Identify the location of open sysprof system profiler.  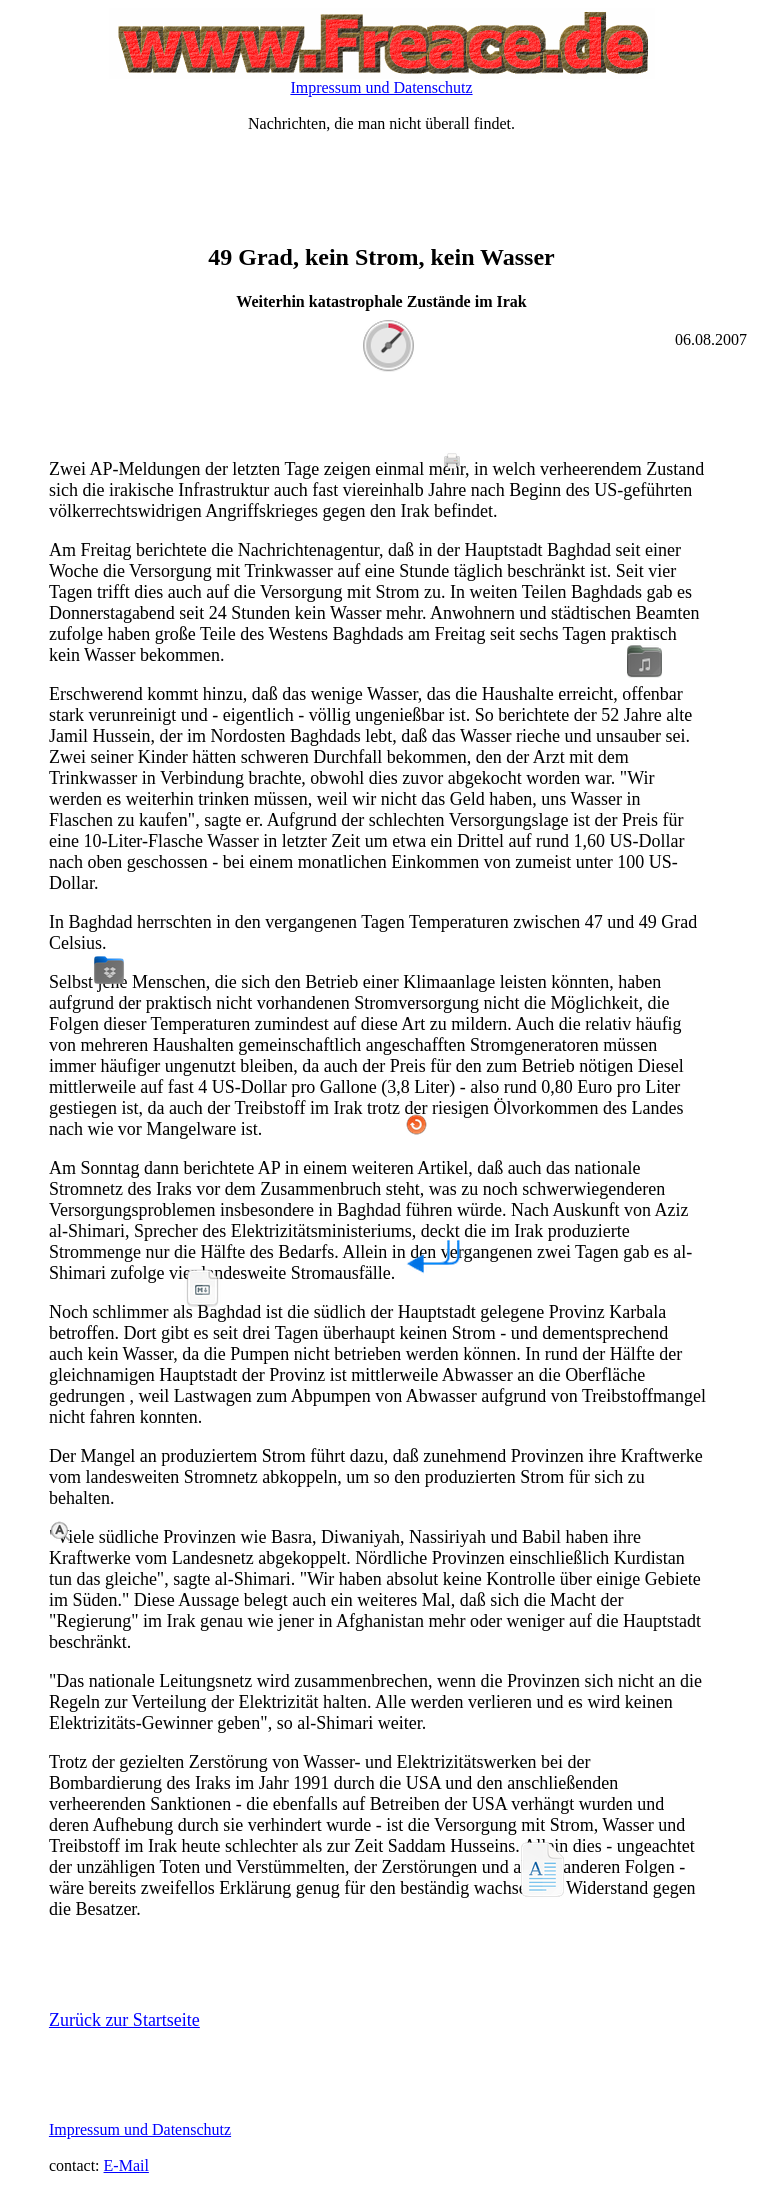
(388, 345).